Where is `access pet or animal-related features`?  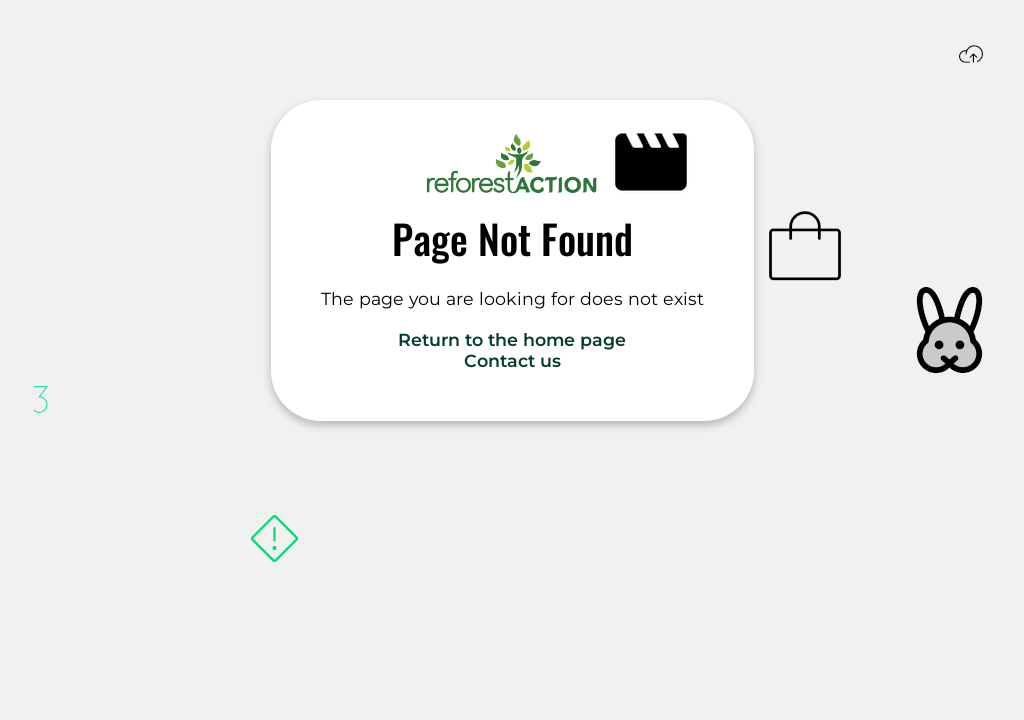
access pet or animal-related features is located at coordinates (949, 331).